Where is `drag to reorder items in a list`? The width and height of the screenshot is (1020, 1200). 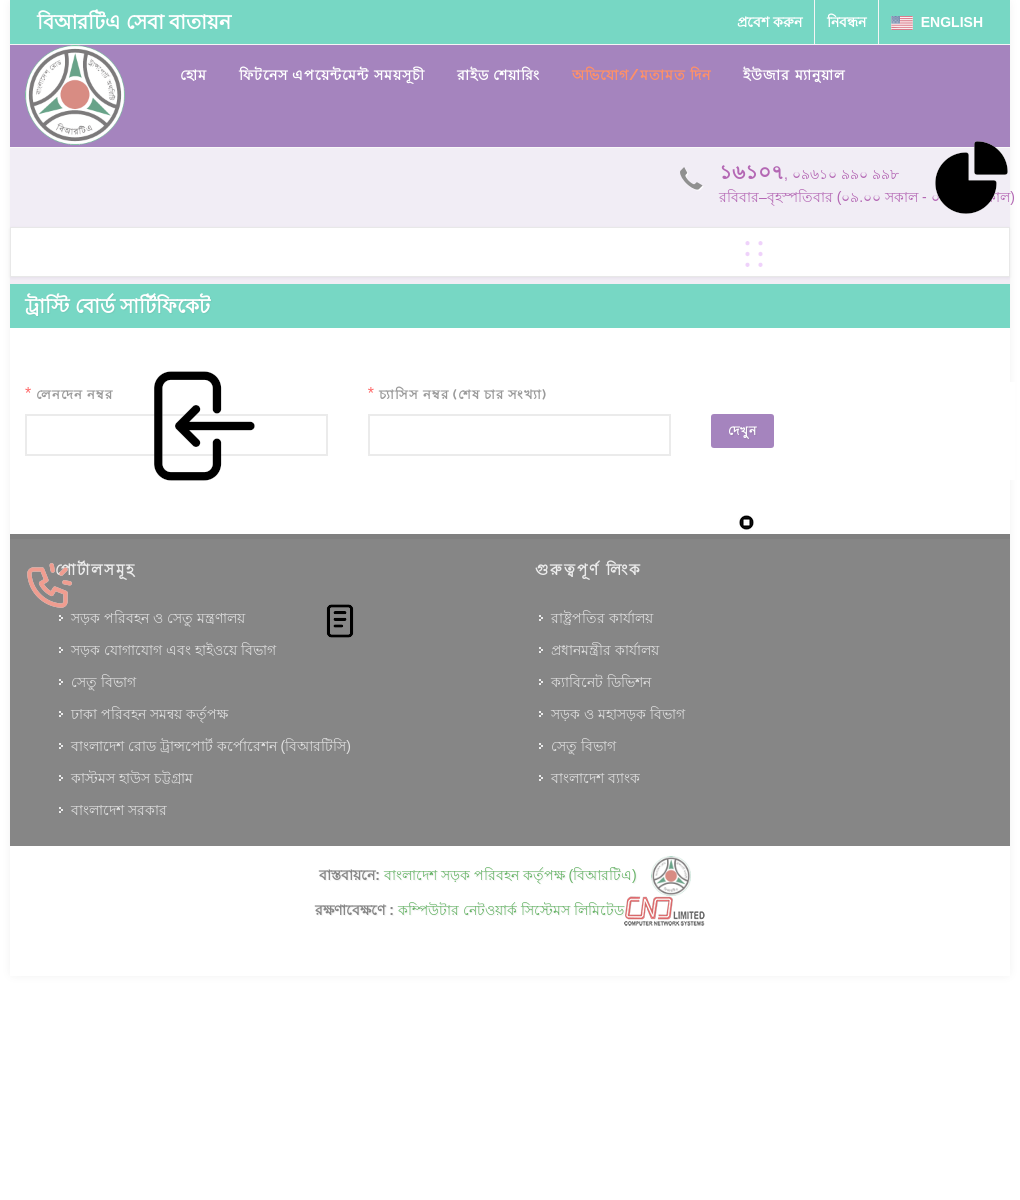
drag to reorder items in a list is located at coordinates (754, 254).